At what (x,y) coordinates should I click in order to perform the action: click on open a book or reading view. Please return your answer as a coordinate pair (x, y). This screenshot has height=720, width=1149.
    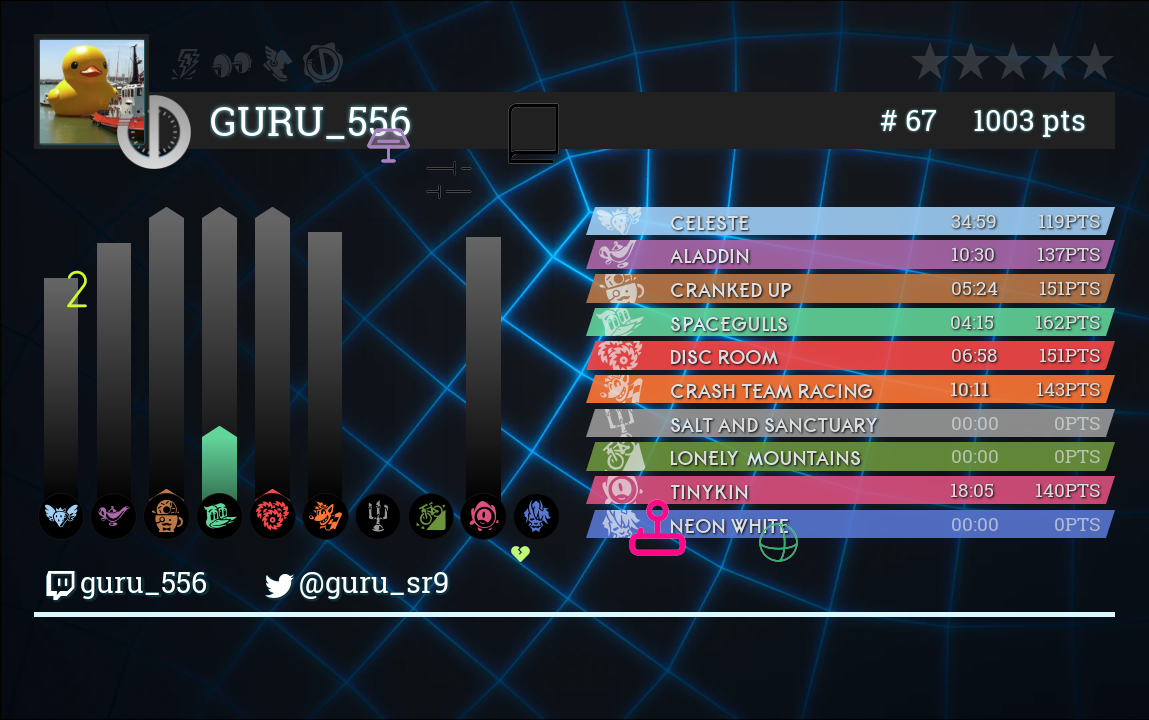
    Looking at the image, I should click on (533, 133).